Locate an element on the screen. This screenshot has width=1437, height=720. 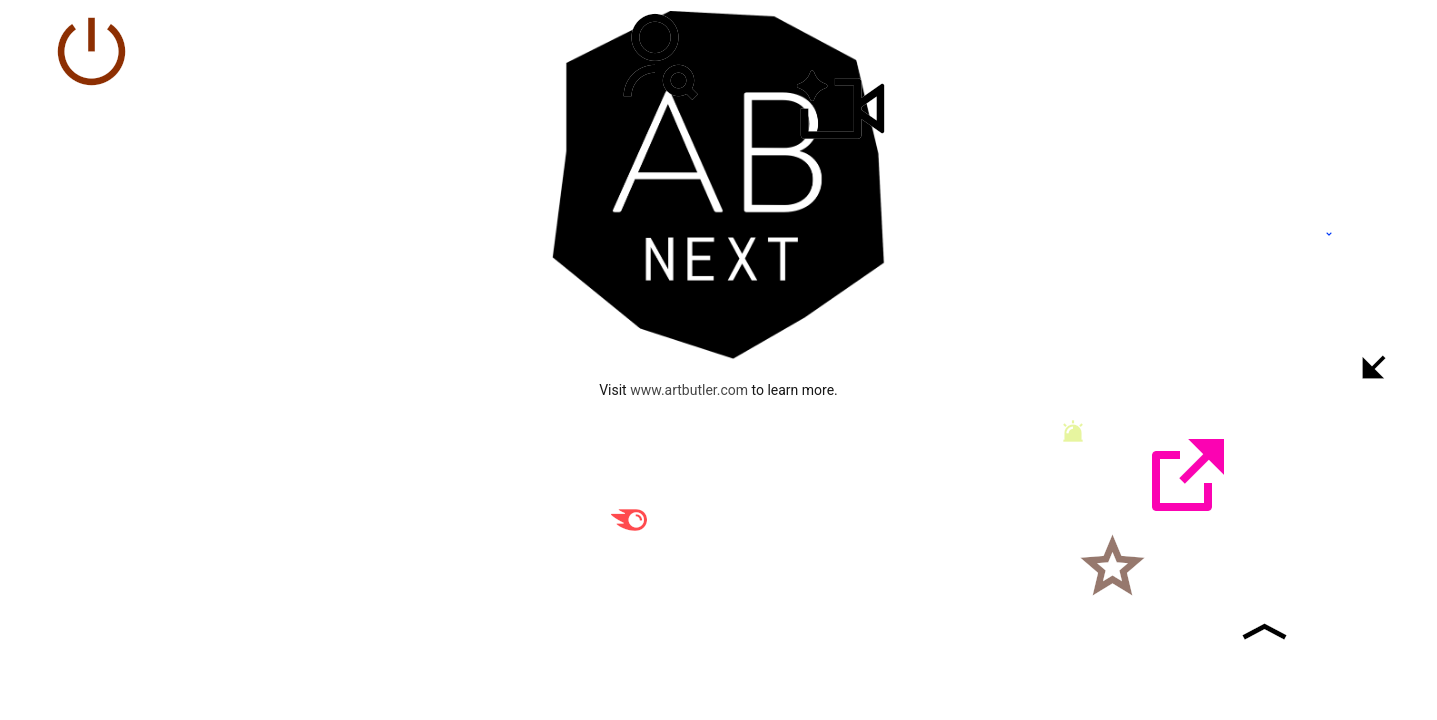
enable AI-powered video features is located at coordinates (842, 108).